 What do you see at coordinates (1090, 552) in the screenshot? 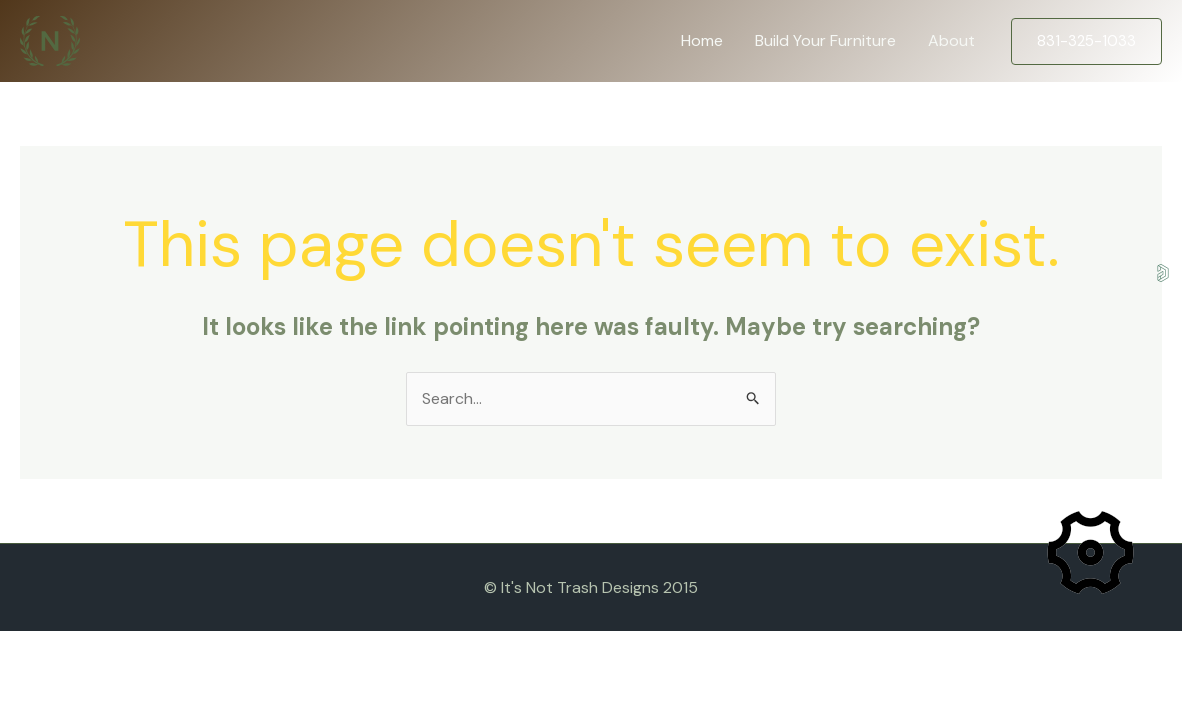
I see `access settings or preferences` at bounding box center [1090, 552].